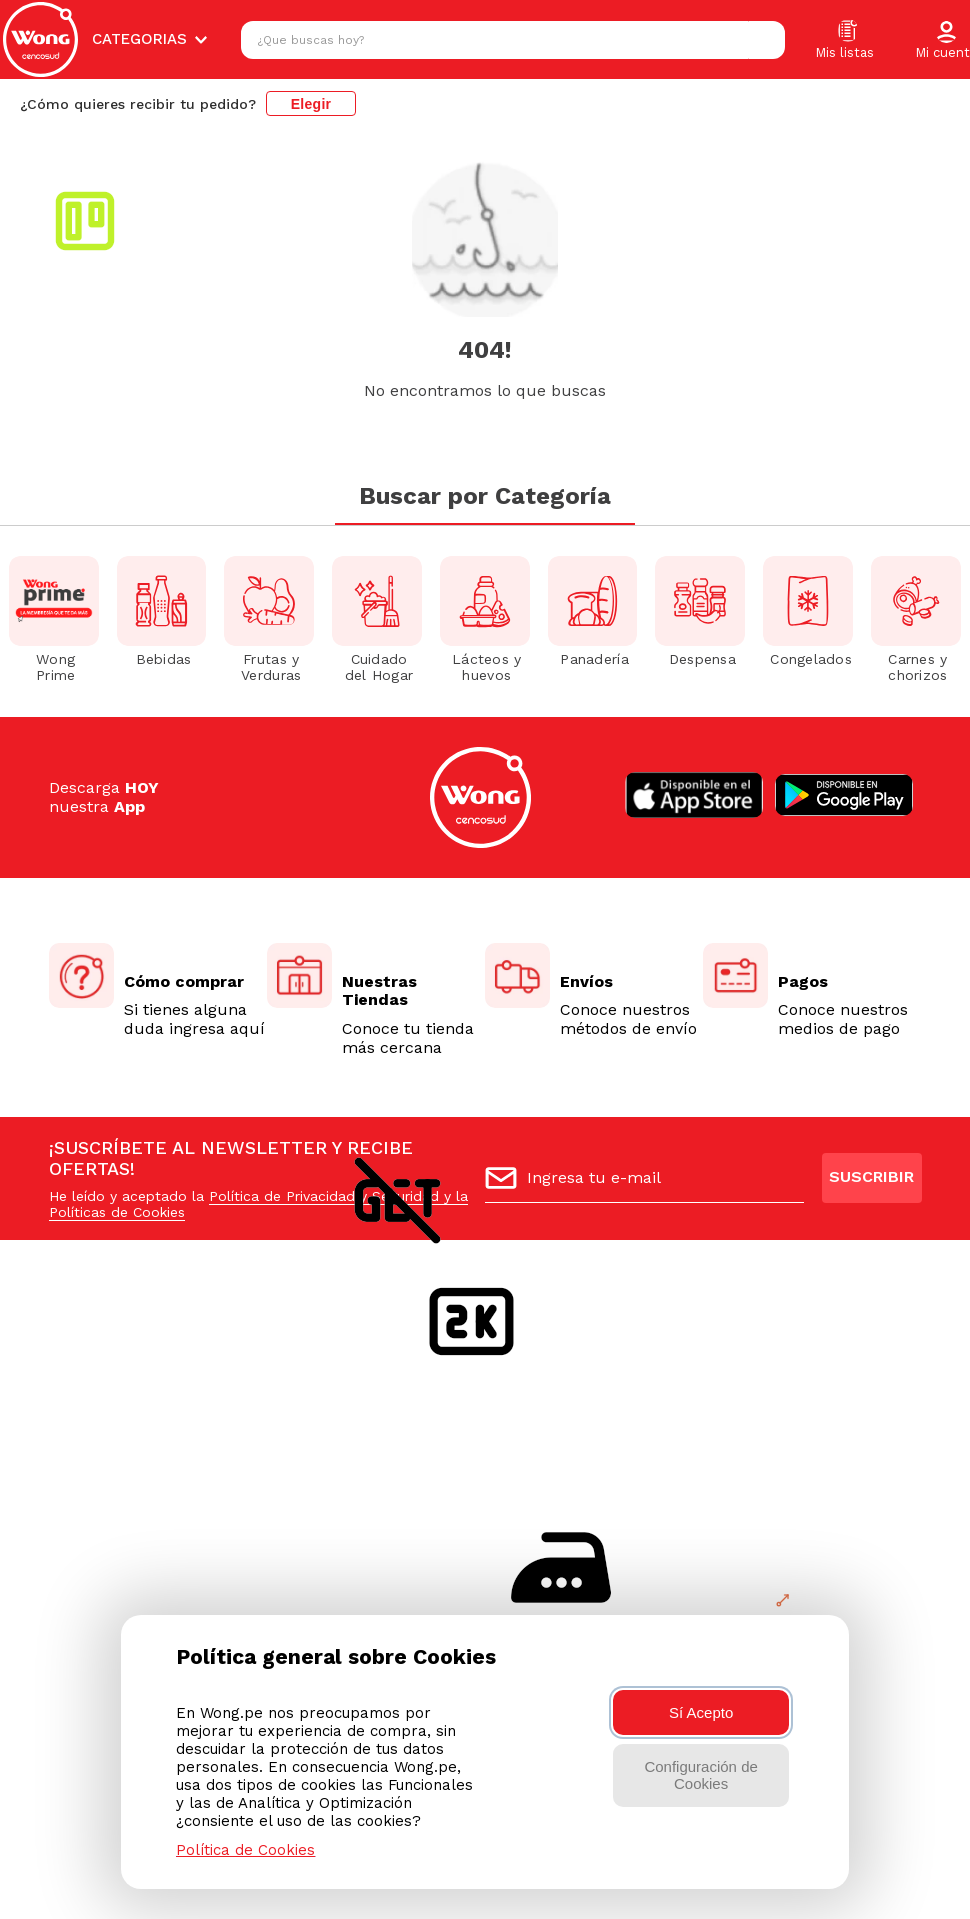 The height and width of the screenshot is (1919, 970). What do you see at coordinates (561, 1567) in the screenshot?
I see `select ironing or steam press setting` at bounding box center [561, 1567].